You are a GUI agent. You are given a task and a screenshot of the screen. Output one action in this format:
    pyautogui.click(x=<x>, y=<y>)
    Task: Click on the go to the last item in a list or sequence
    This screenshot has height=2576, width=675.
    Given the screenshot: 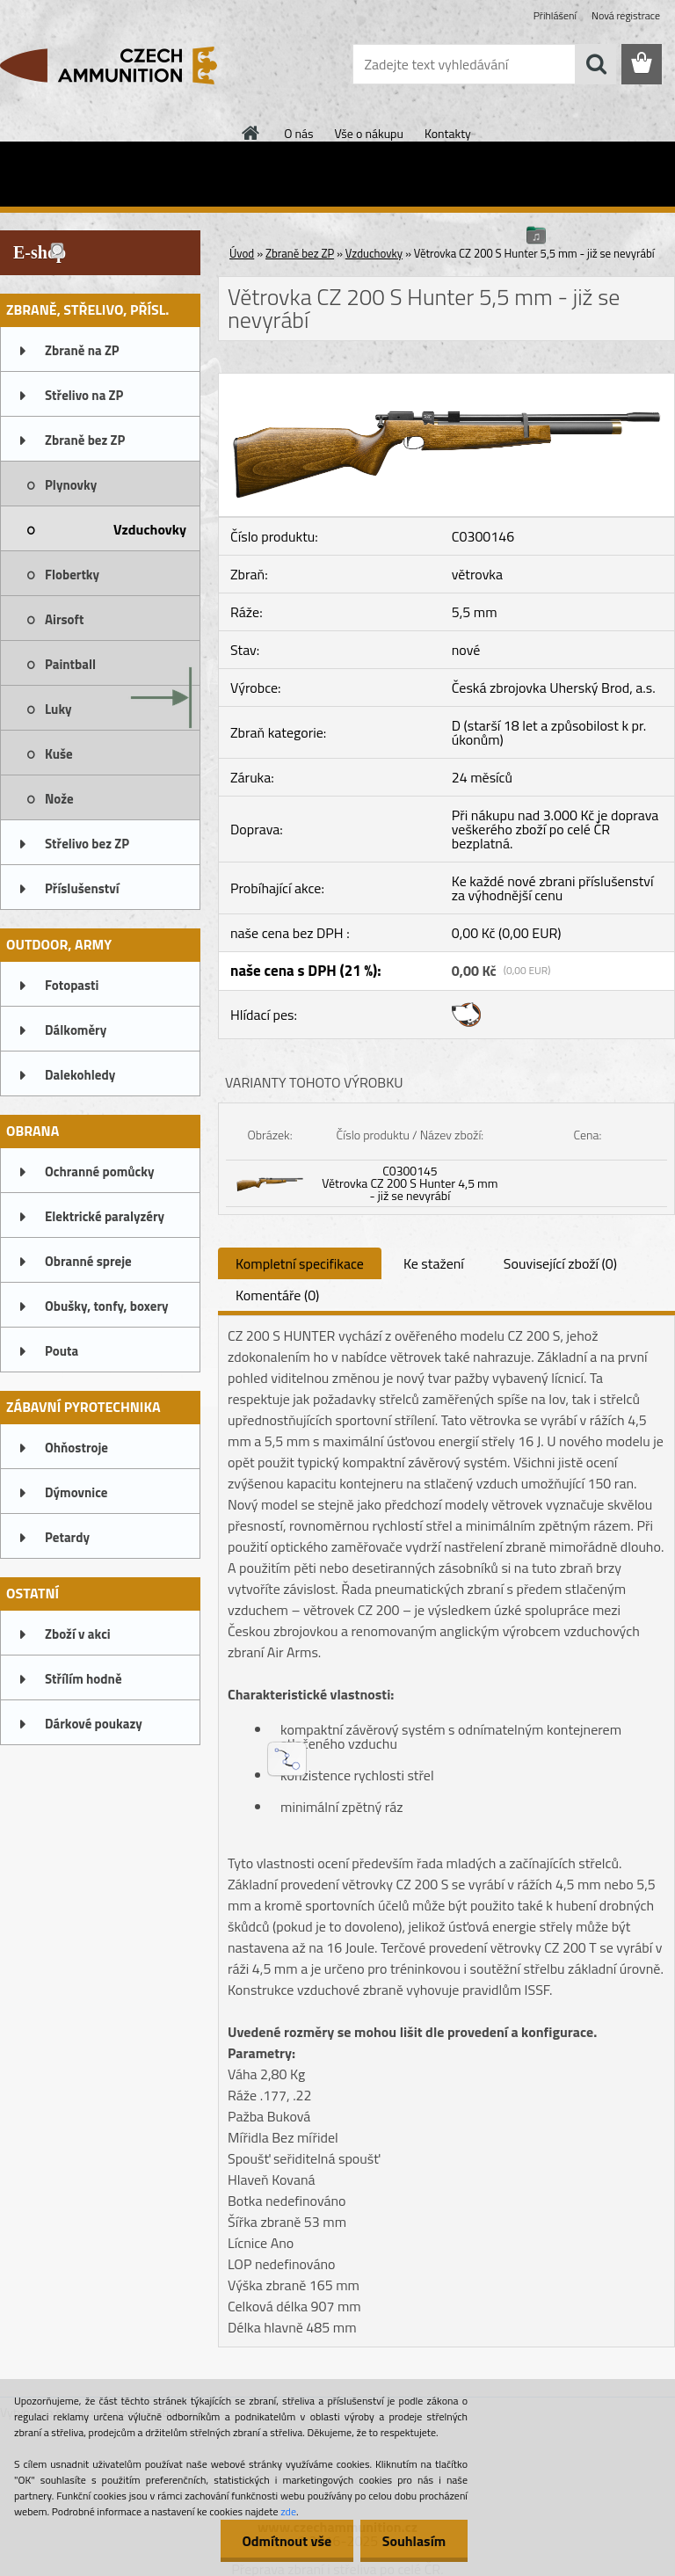 What is the action you would take?
    pyautogui.click(x=161, y=697)
    